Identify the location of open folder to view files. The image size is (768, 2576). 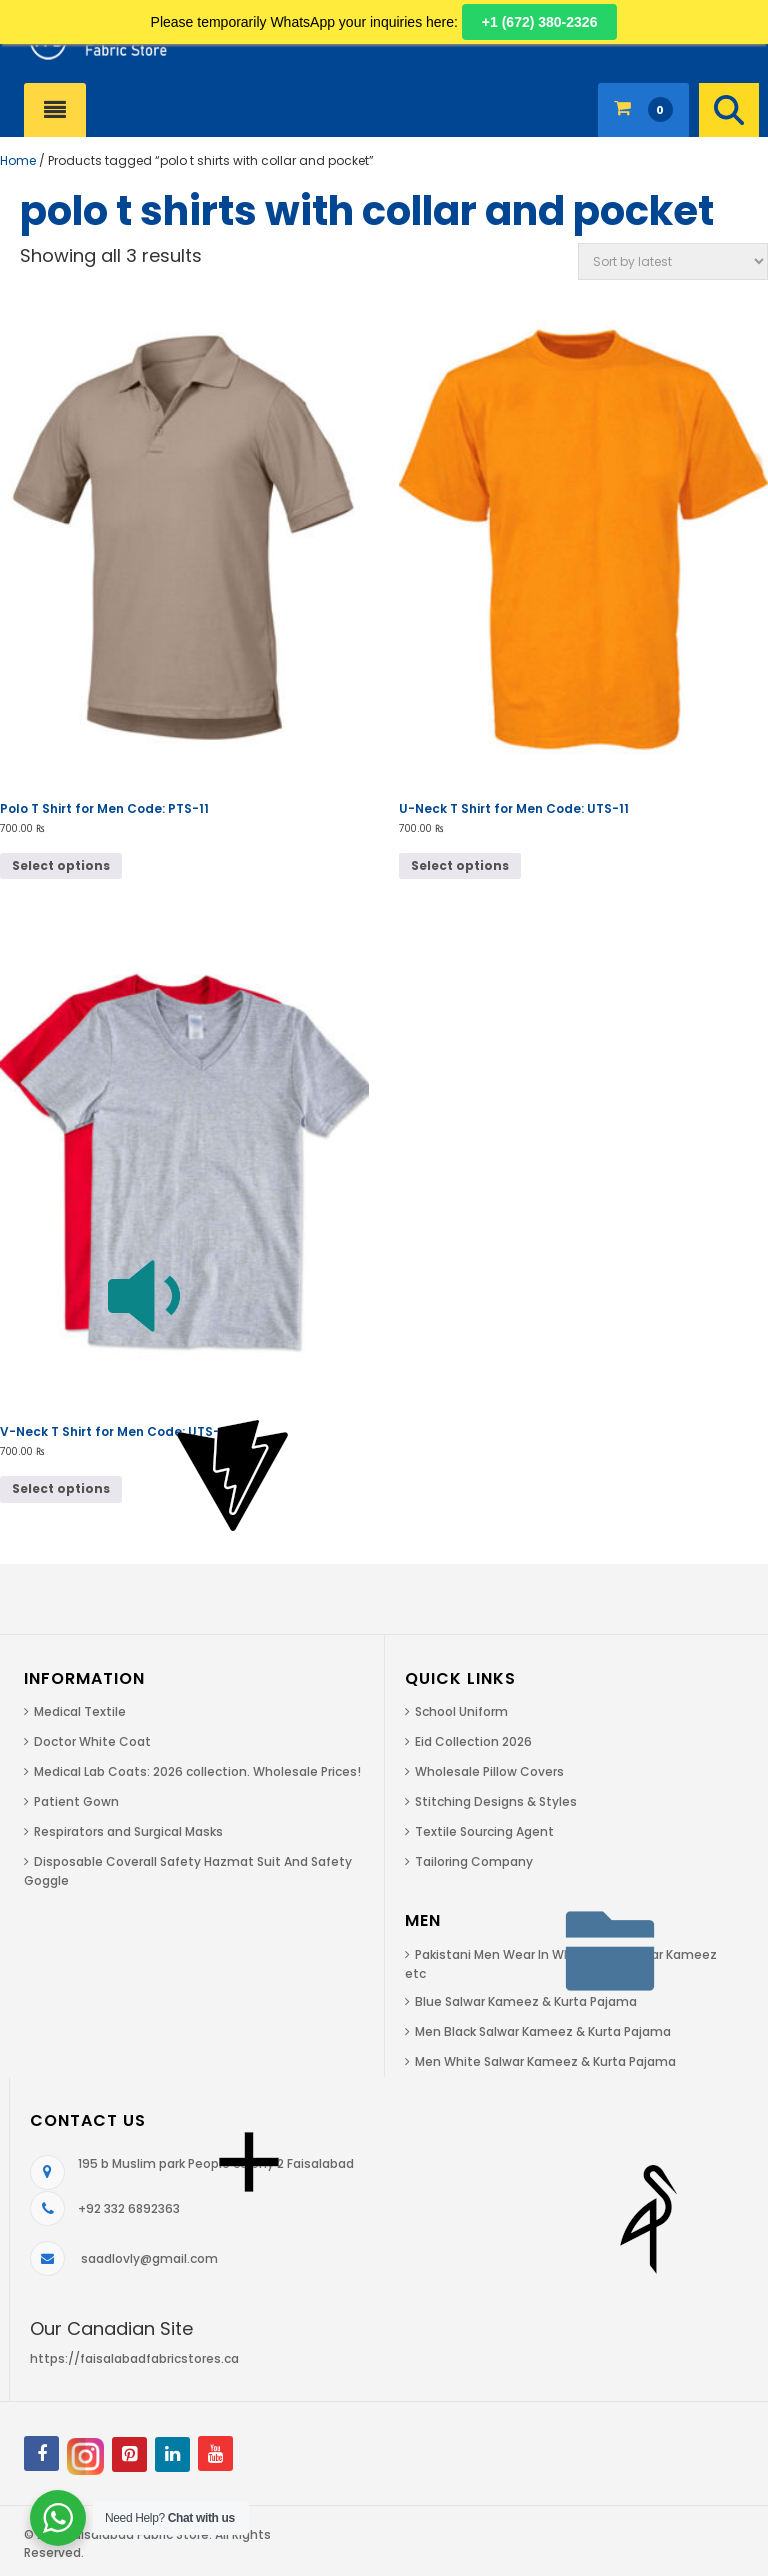
(610, 1951).